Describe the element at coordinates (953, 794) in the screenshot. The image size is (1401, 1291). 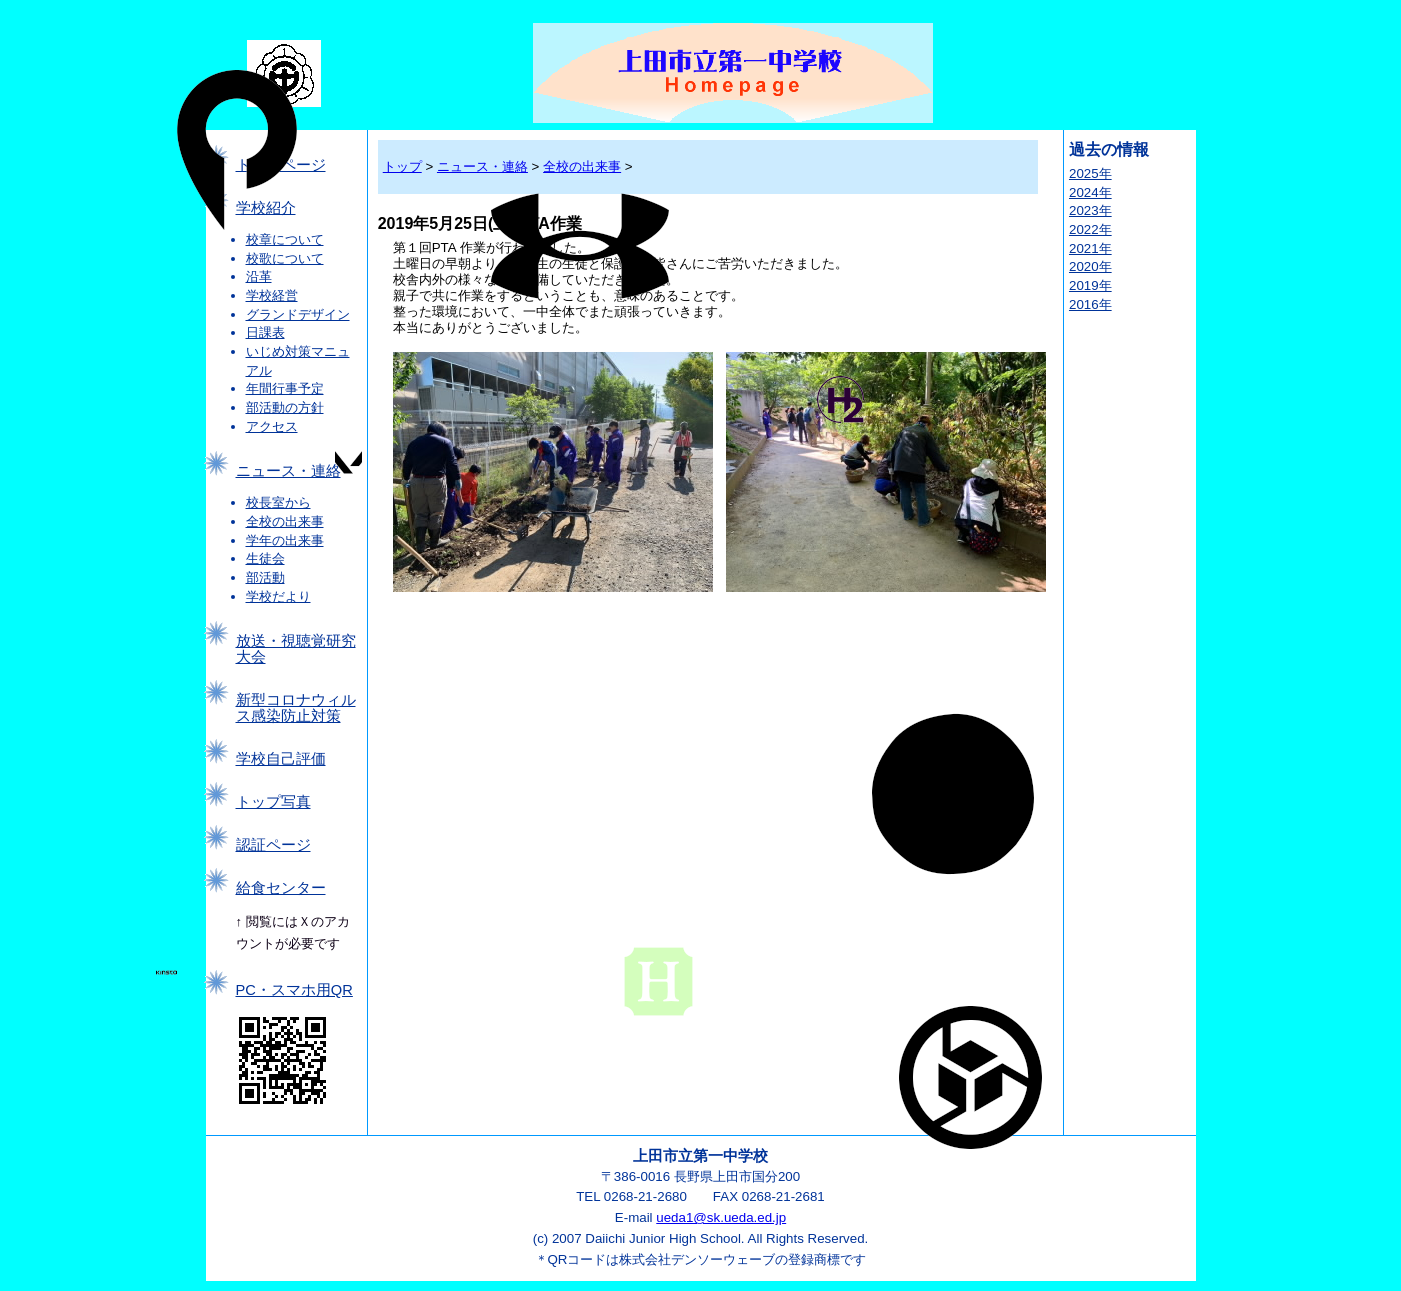
I see `open the Headspace meditation app` at that location.